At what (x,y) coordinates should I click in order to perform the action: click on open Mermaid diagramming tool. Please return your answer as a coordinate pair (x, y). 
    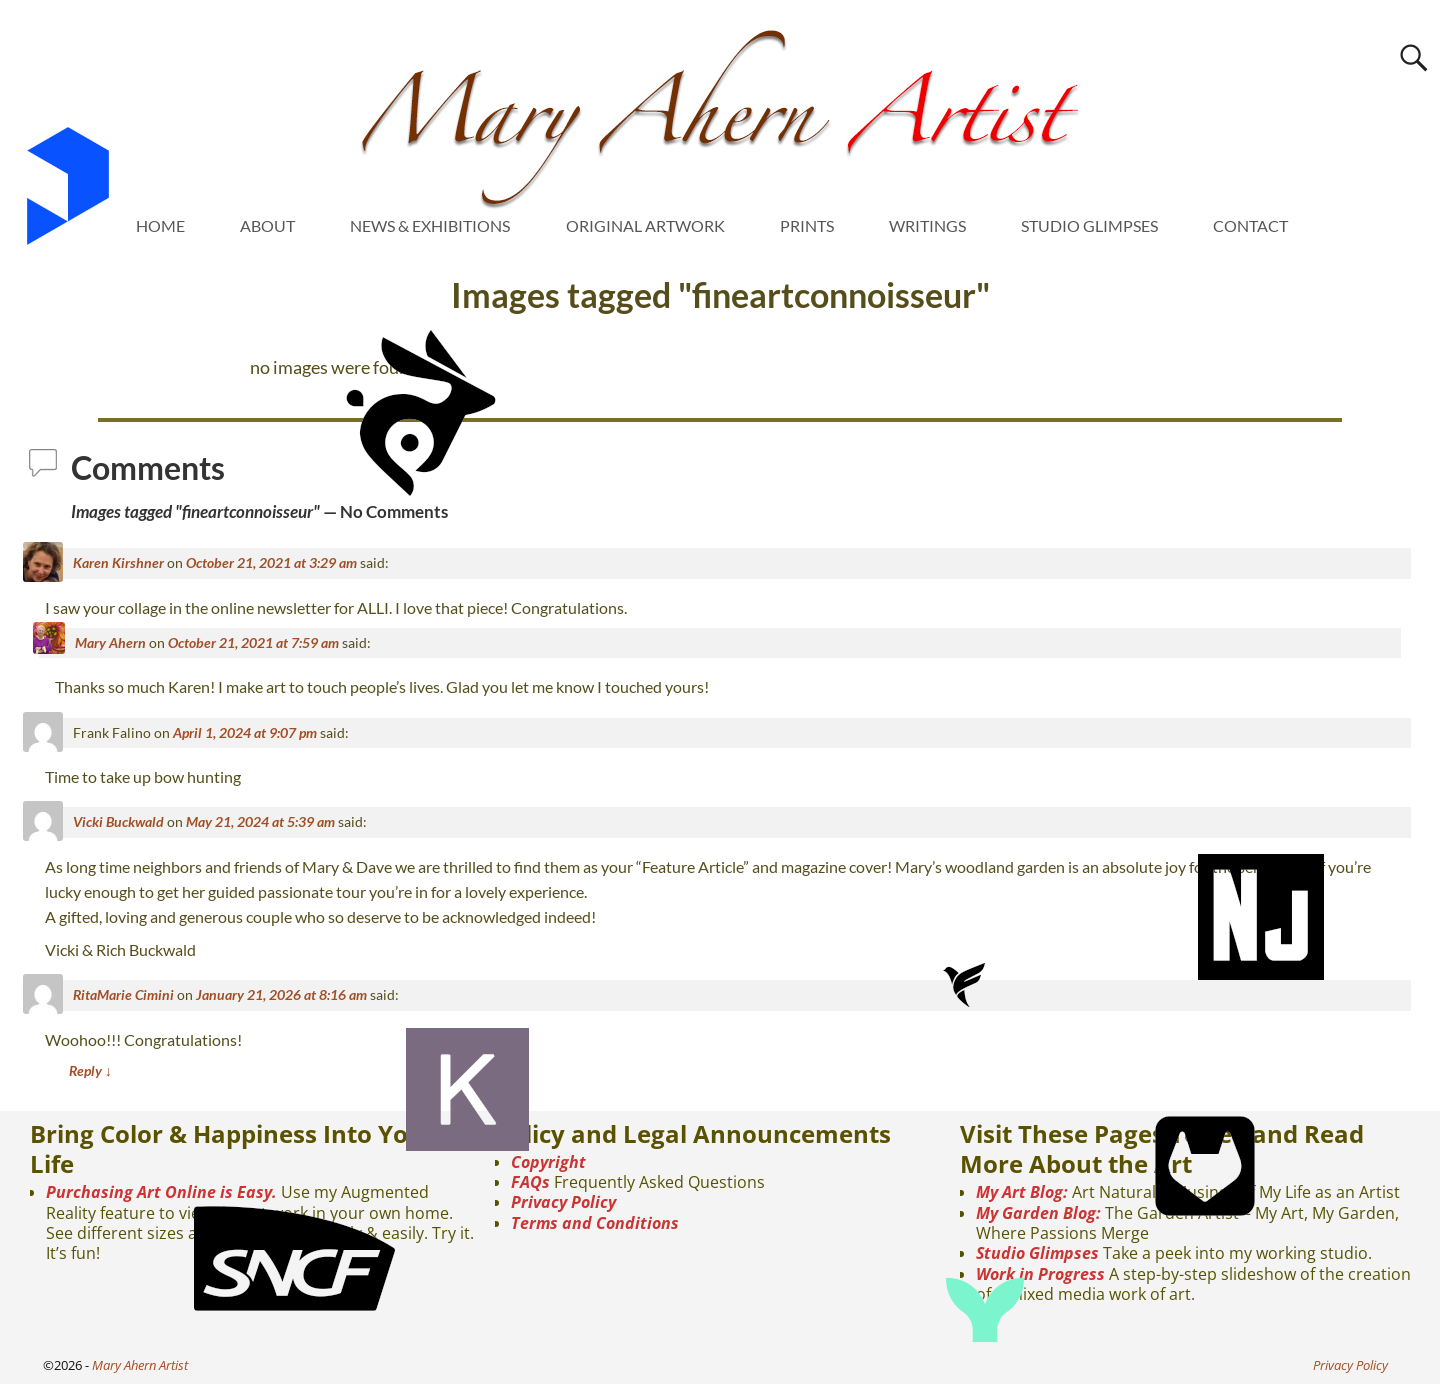
    Looking at the image, I should click on (985, 1310).